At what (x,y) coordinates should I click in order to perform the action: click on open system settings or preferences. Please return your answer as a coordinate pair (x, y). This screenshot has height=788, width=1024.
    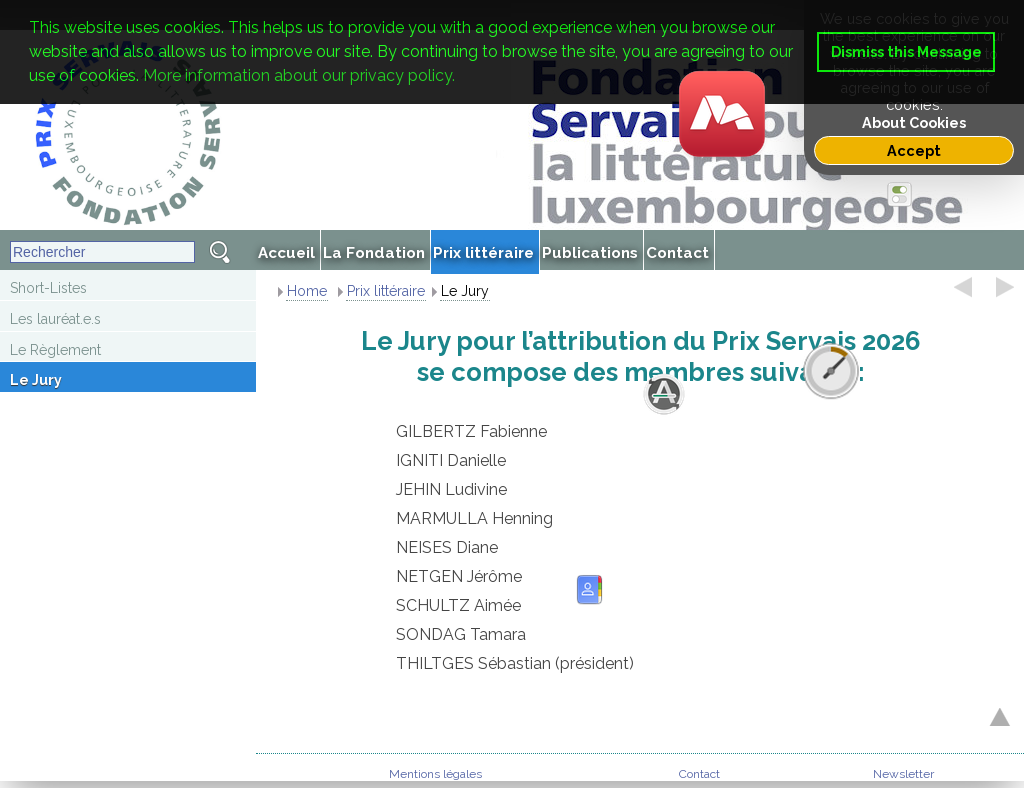
    Looking at the image, I should click on (899, 194).